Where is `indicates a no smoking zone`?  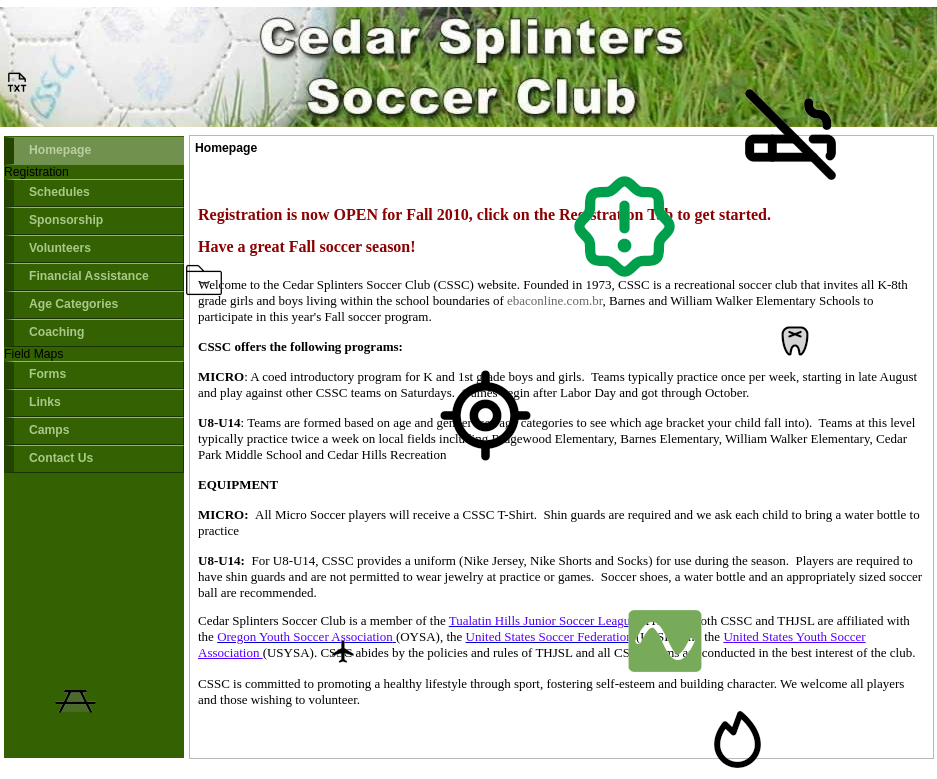 indicates a no smoking zone is located at coordinates (790, 134).